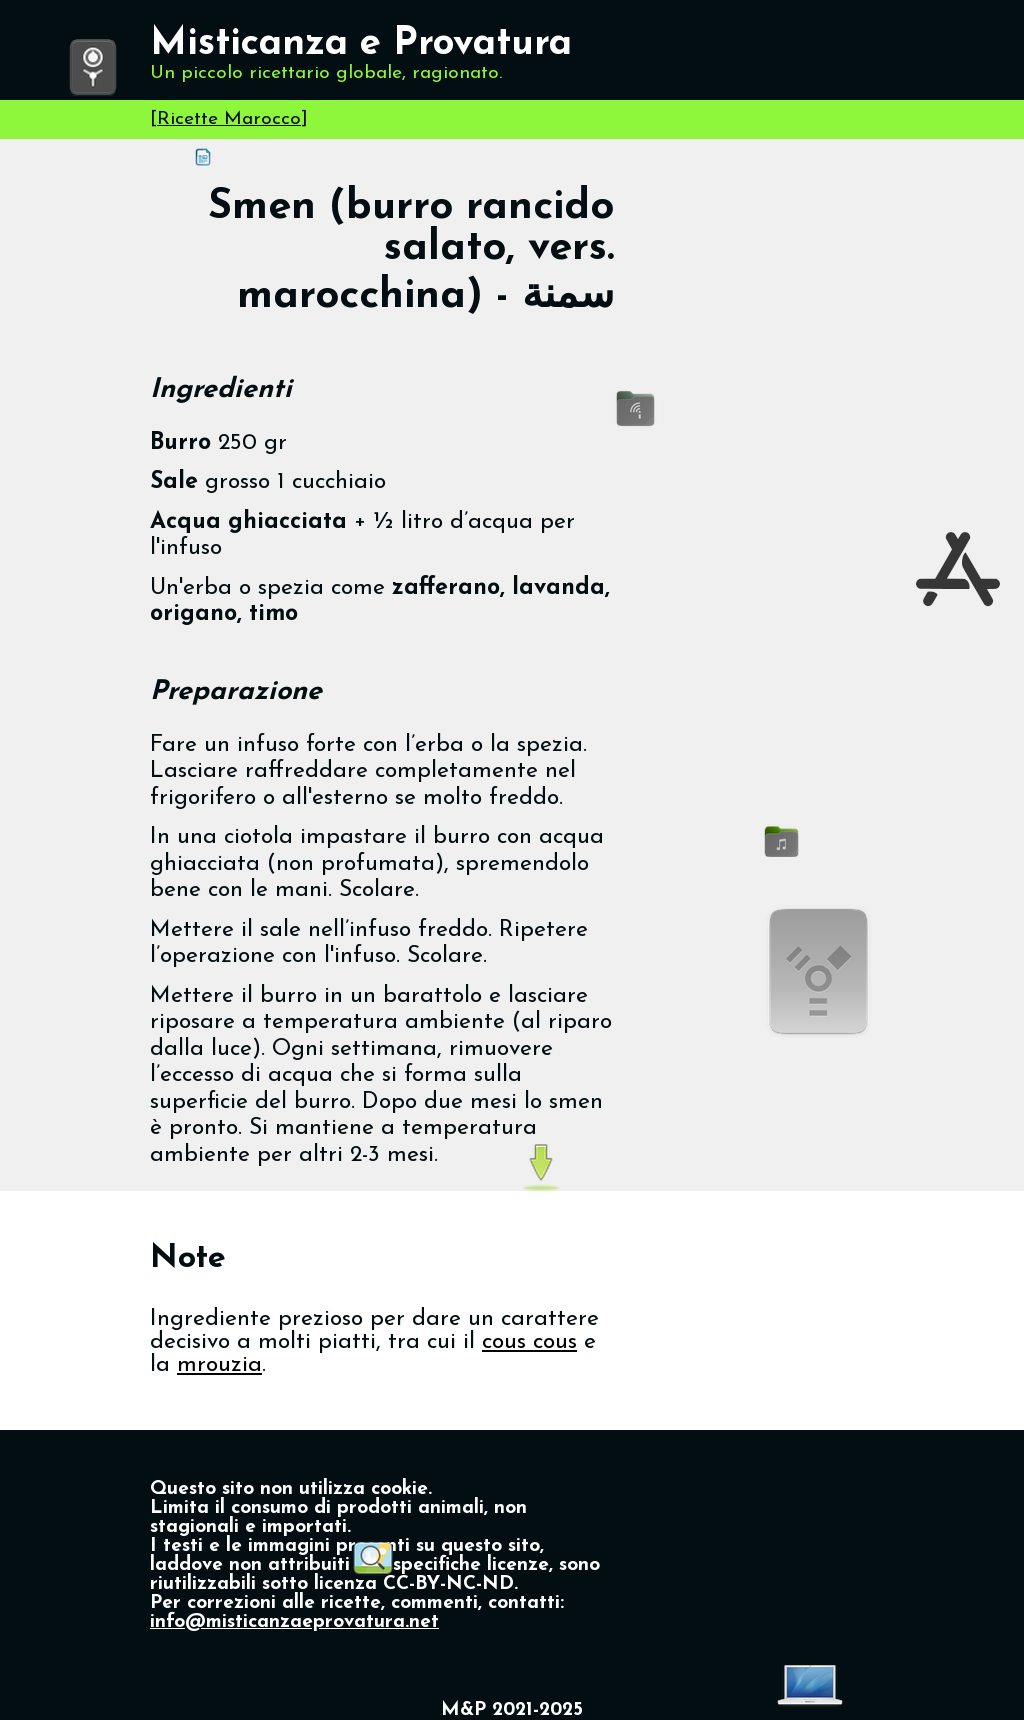 The height and width of the screenshot is (1720, 1024). What do you see at coordinates (93, 67) in the screenshot?
I see `open the backups application` at bounding box center [93, 67].